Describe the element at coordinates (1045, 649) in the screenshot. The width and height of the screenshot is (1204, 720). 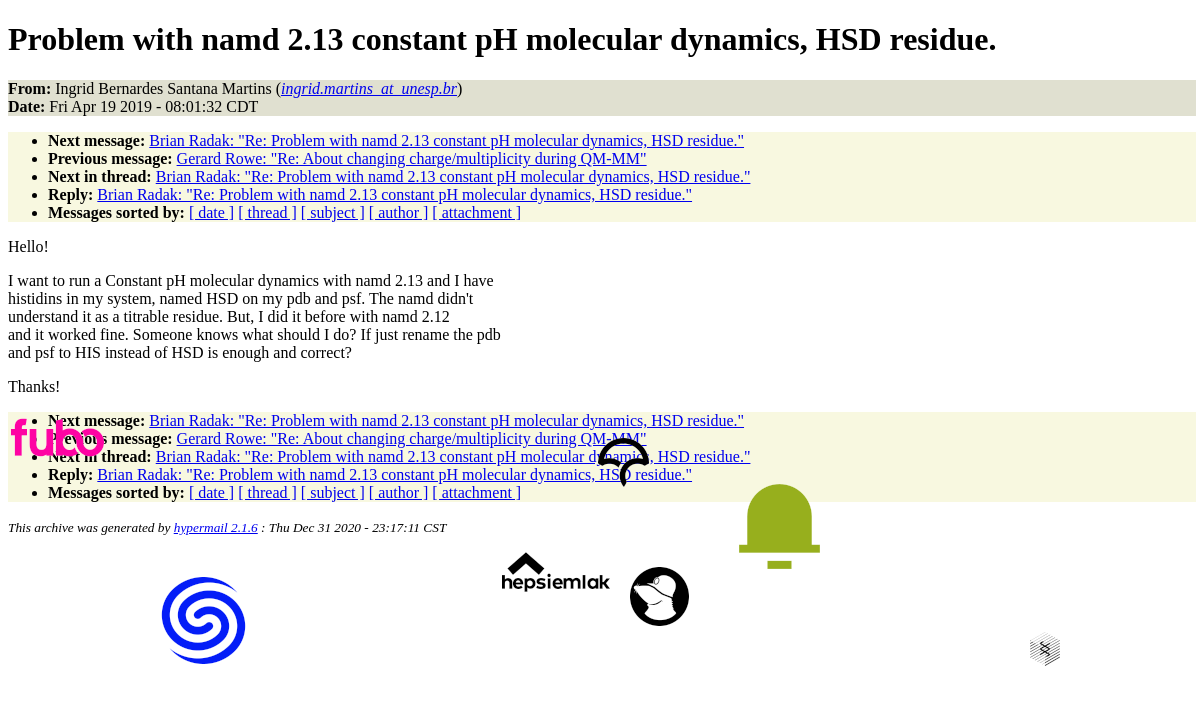
I see `parity substrate blockchain framework logo` at that location.